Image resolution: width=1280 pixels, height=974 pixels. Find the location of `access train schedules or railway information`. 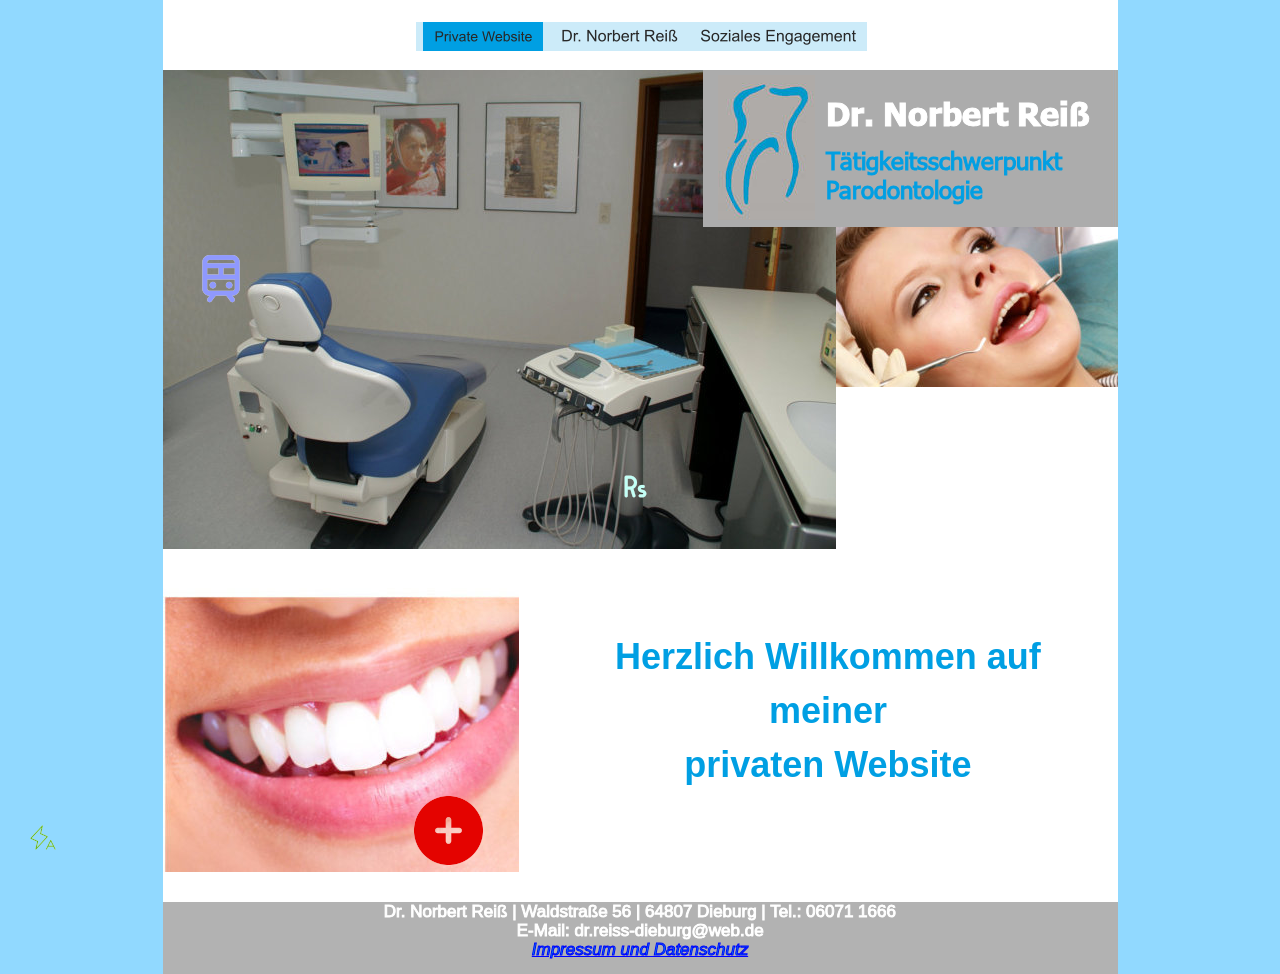

access train schedules or railway information is located at coordinates (221, 277).